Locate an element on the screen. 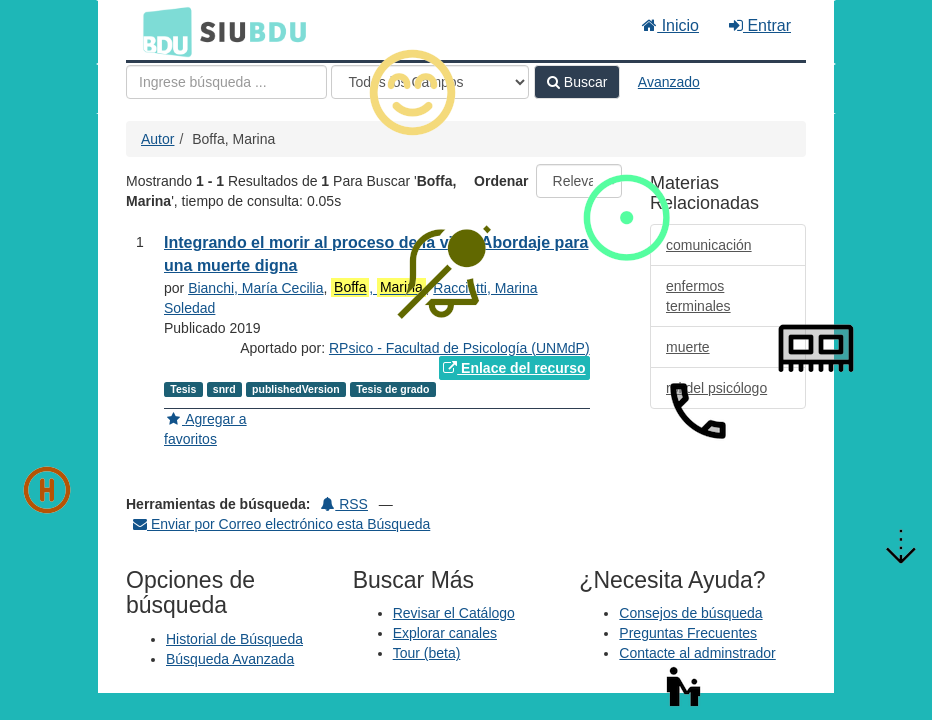 This screenshot has height=720, width=932. indicates child supervision required is located at coordinates (684, 686).